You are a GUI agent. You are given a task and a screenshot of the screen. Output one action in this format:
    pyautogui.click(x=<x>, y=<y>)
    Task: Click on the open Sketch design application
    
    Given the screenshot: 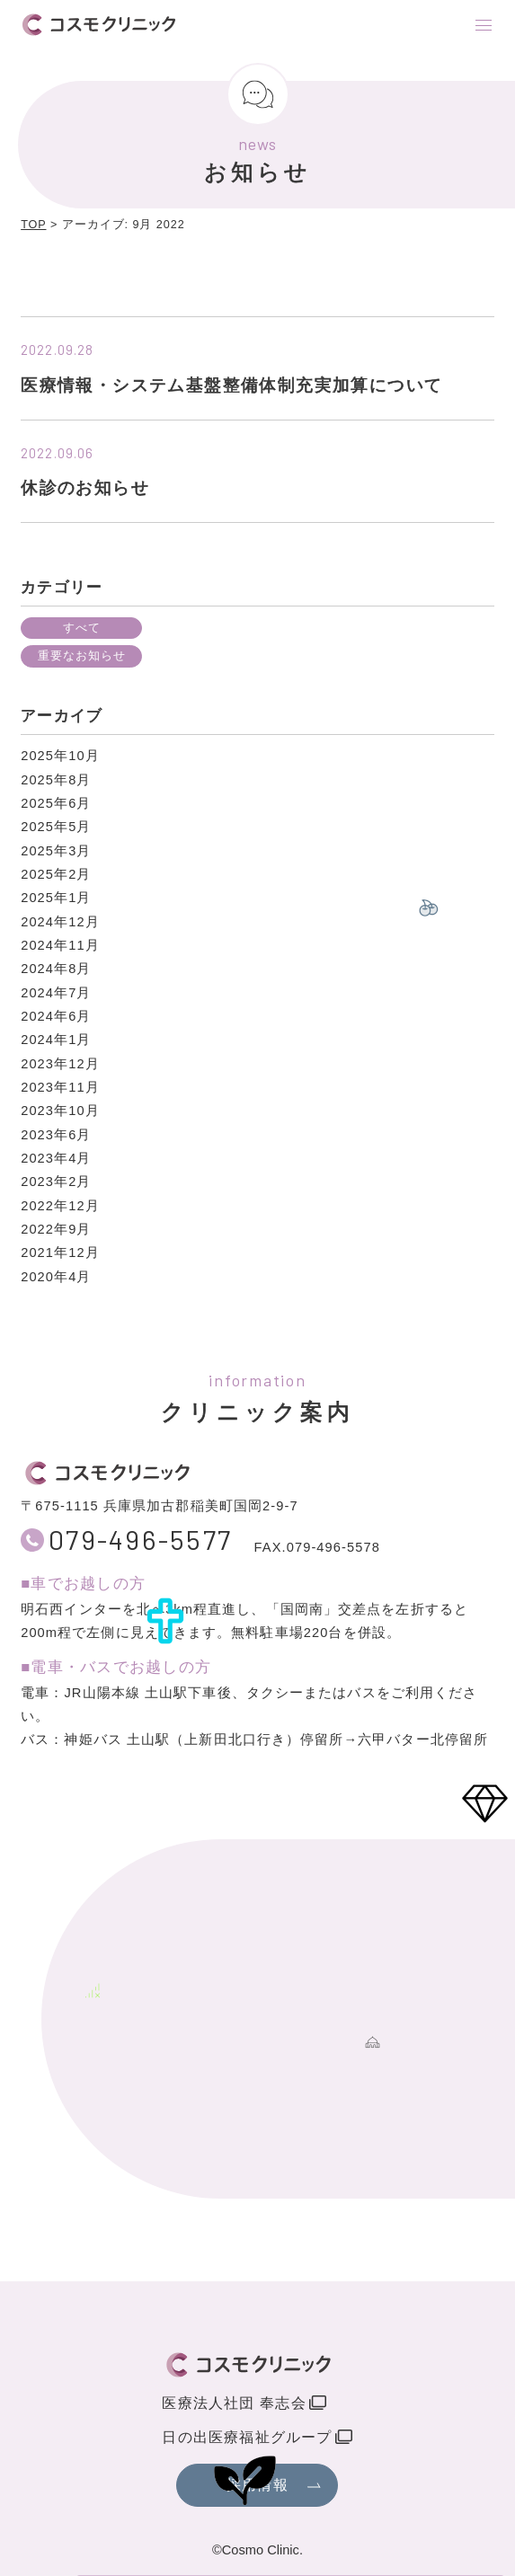 What is the action you would take?
    pyautogui.click(x=484, y=1802)
    